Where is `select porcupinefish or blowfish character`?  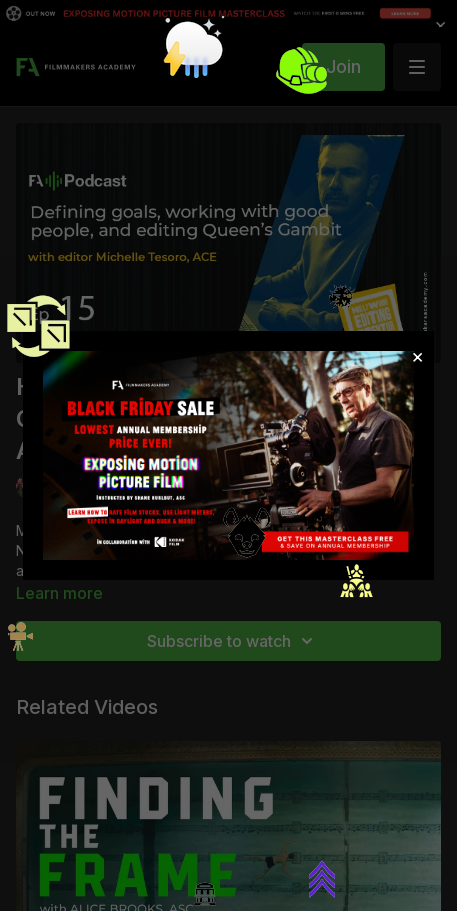 select porcupinefish or blowfish character is located at coordinates (341, 297).